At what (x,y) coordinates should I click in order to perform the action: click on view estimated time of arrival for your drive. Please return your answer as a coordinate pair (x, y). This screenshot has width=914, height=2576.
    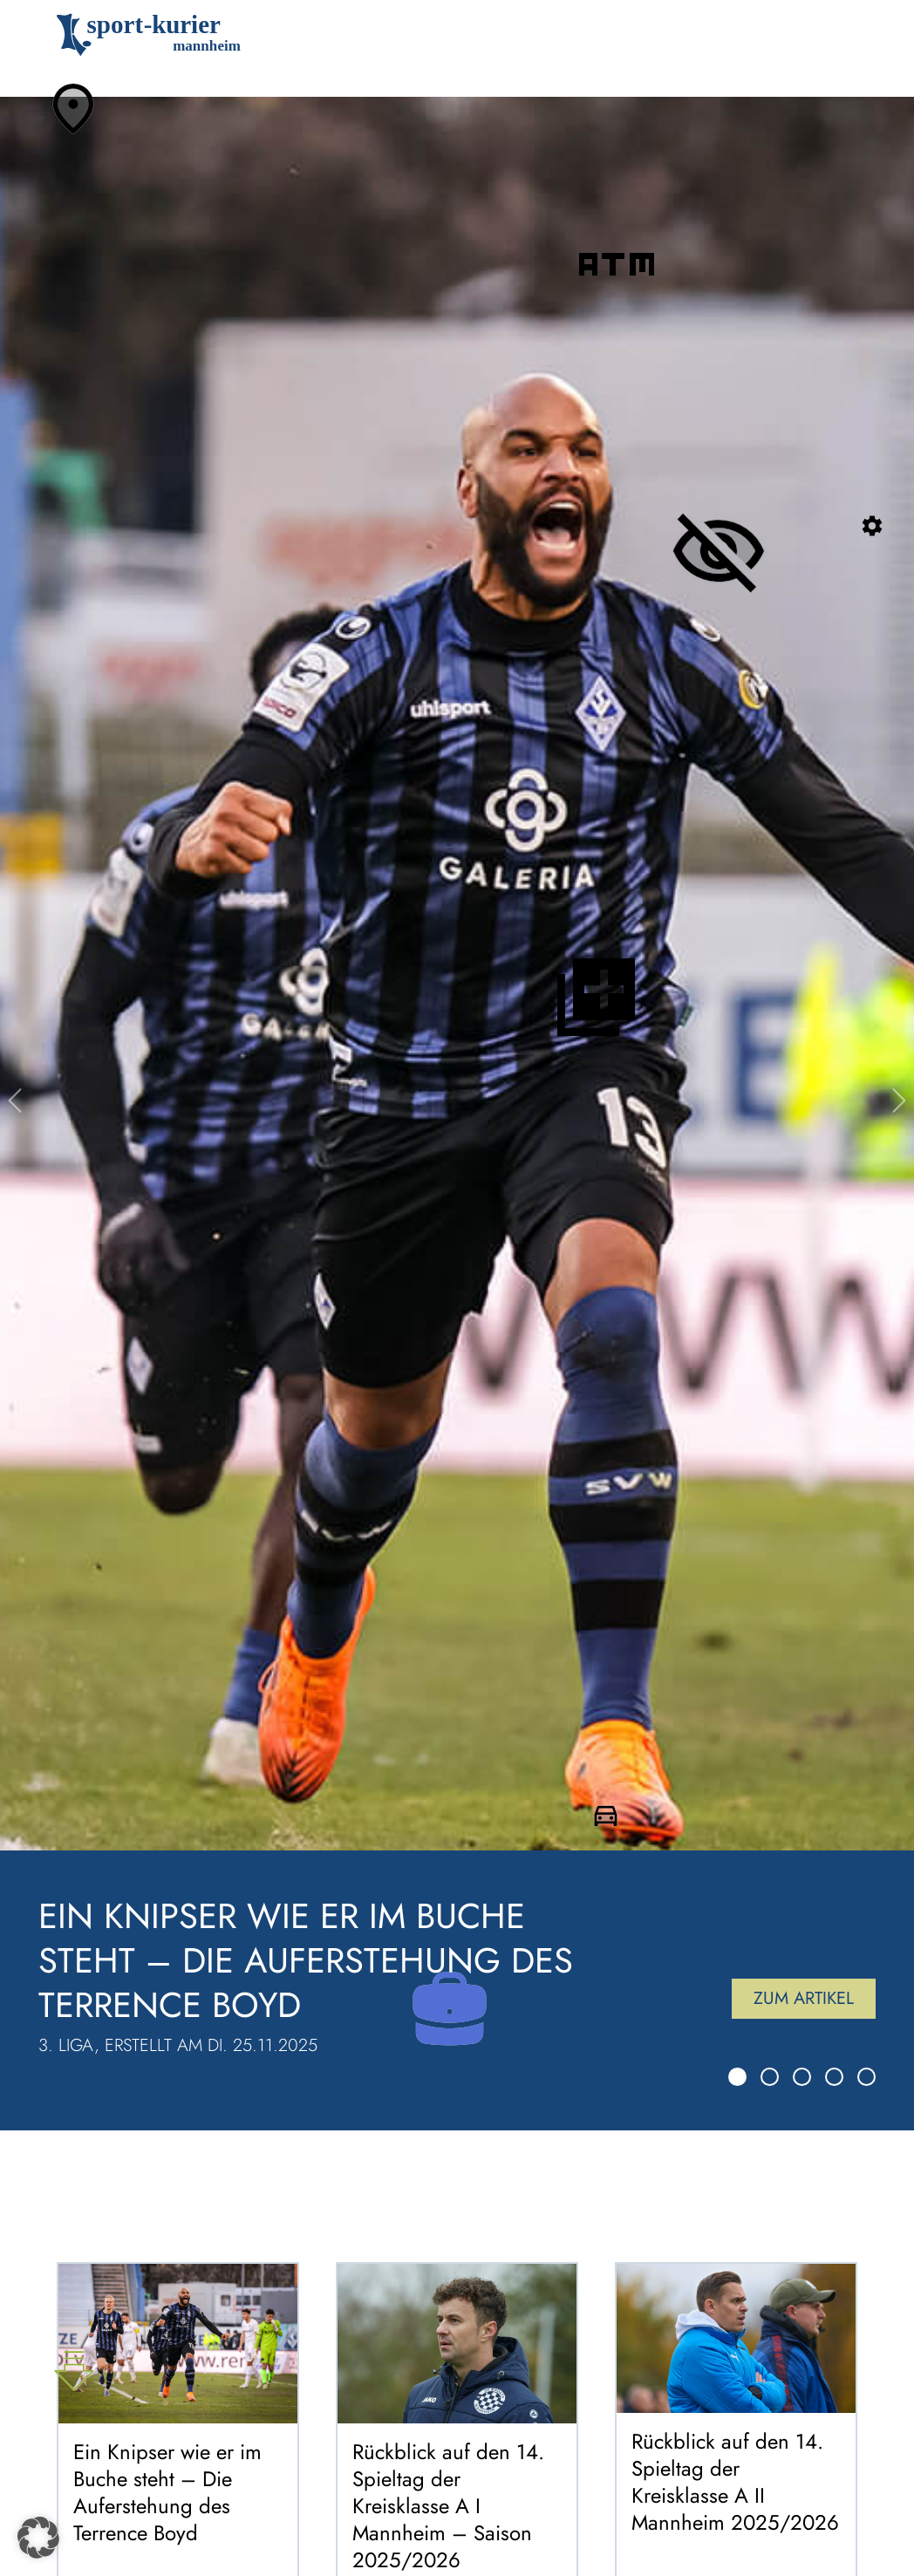
    Looking at the image, I should click on (605, 1816).